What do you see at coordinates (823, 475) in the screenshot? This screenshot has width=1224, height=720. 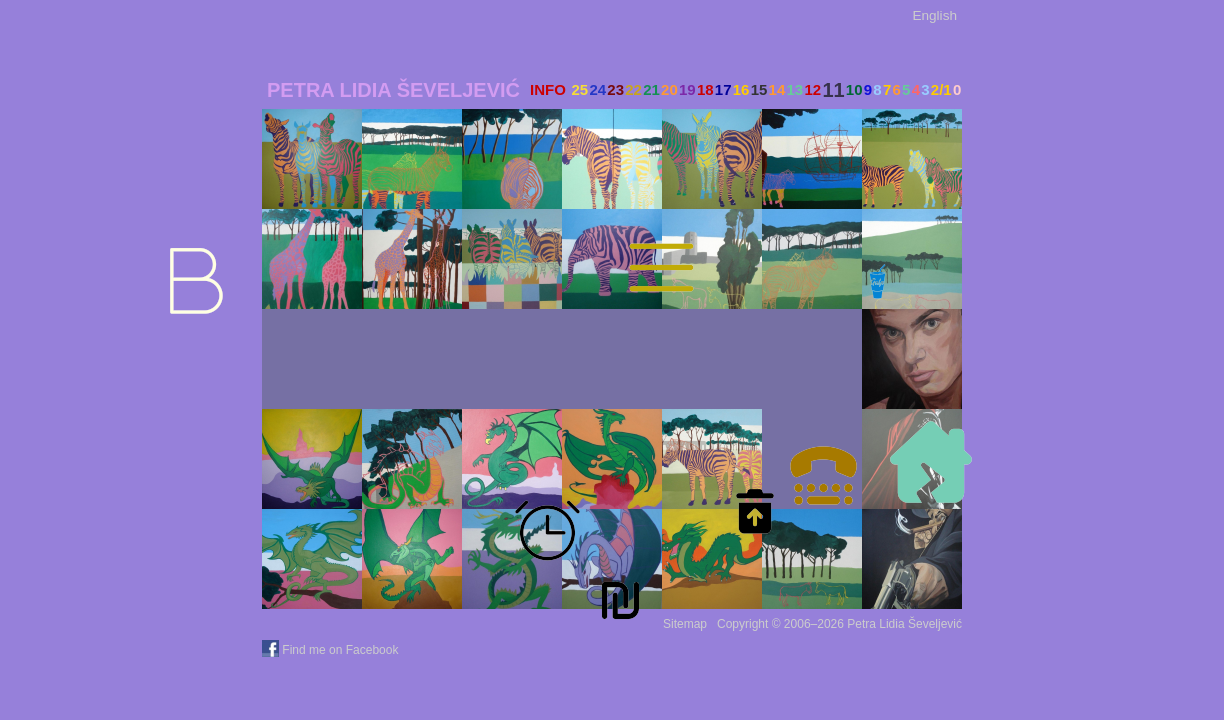 I see `access TTY or text telephone services` at bounding box center [823, 475].